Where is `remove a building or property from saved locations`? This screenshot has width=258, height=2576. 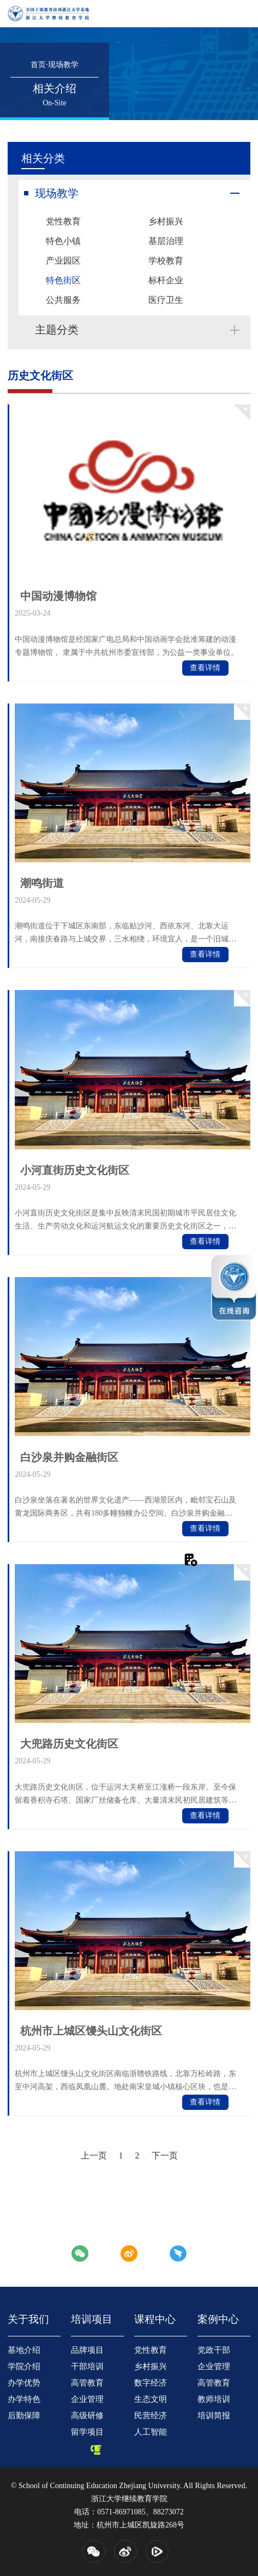
remove a building or property from saved locations is located at coordinates (190, 1559).